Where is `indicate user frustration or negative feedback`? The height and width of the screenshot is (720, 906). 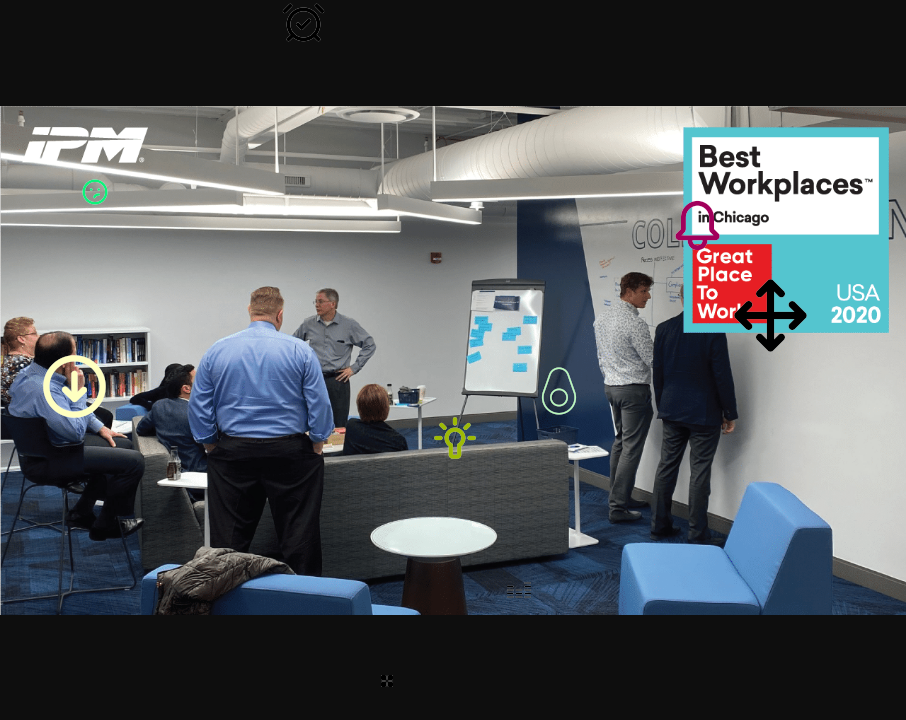
indicate user frustration or negative feedback is located at coordinates (95, 192).